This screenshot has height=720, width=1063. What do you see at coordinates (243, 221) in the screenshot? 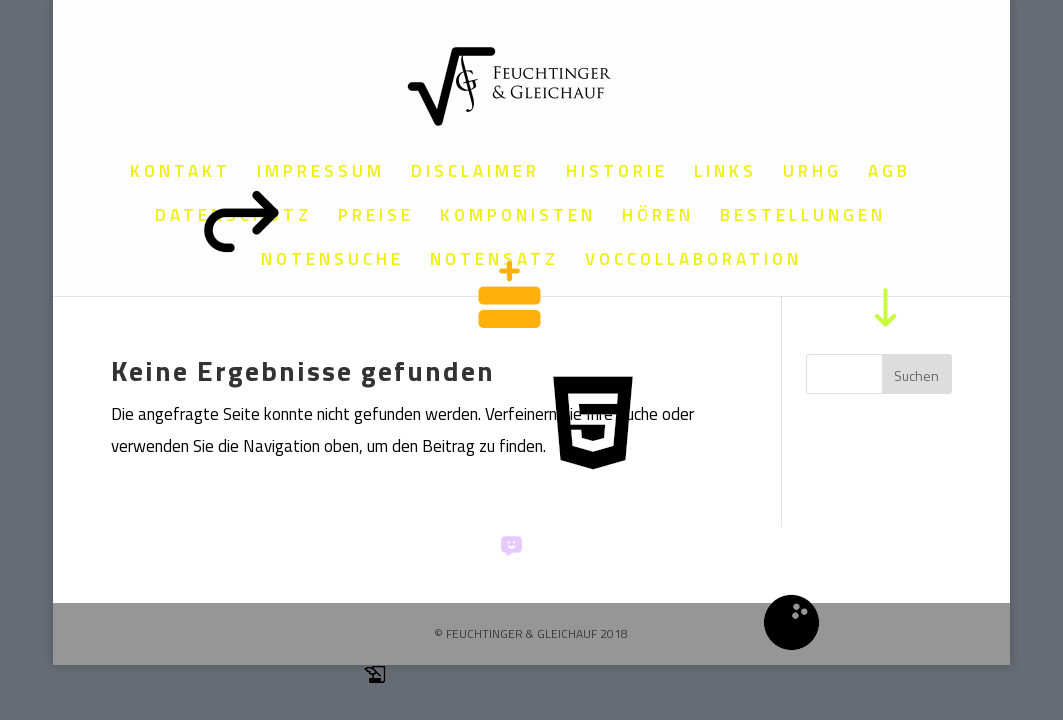
I see `forward a message or email` at bounding box center [243, 221].